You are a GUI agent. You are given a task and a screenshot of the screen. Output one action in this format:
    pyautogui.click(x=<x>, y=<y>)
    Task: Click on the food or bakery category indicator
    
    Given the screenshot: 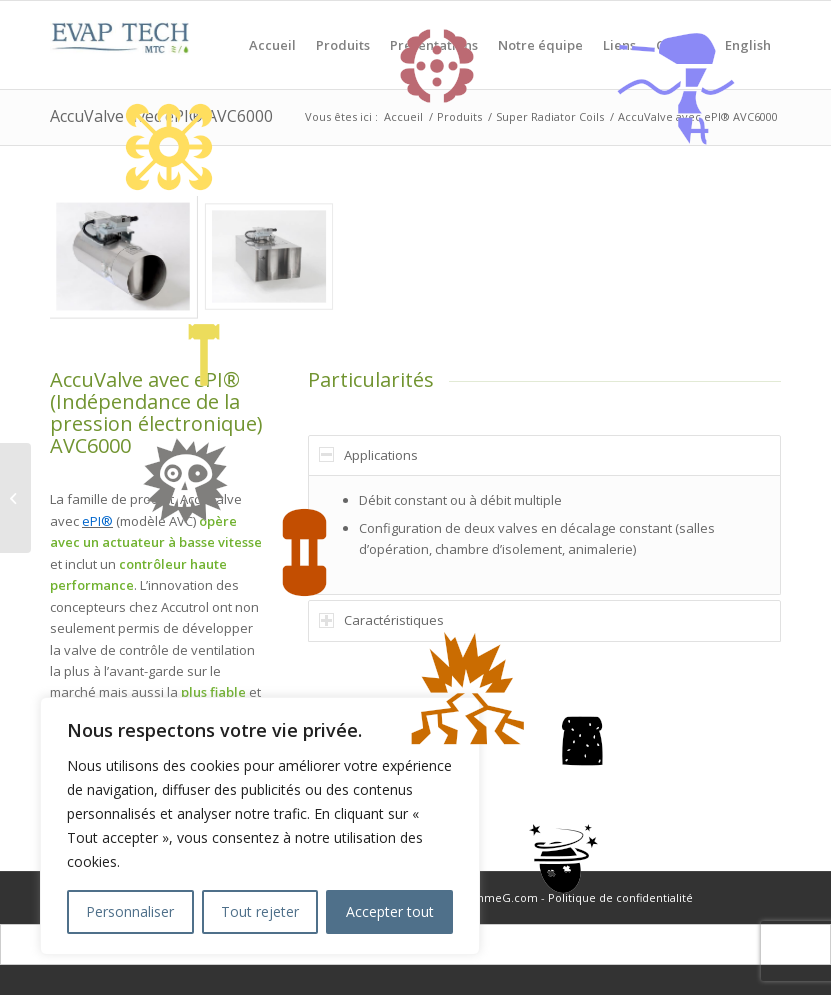 What is the action you would take?
    pyautogui.click(x=582, y=740)
    